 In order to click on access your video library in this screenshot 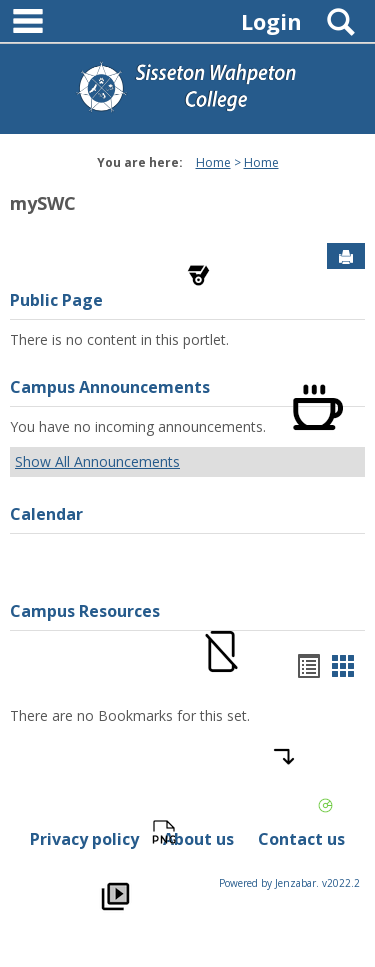, I will do `click(115, 896)`.